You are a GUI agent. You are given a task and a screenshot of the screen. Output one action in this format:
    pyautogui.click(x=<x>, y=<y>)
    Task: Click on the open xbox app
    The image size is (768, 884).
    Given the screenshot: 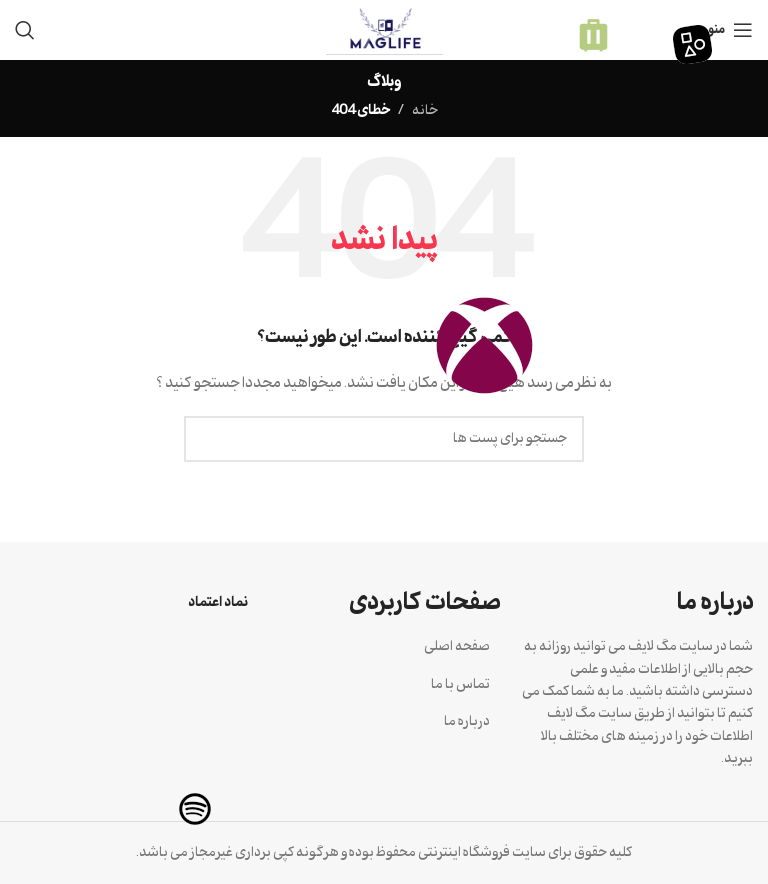 What is the action you would take?
    pyautogui.click(x=484, y=345)
    